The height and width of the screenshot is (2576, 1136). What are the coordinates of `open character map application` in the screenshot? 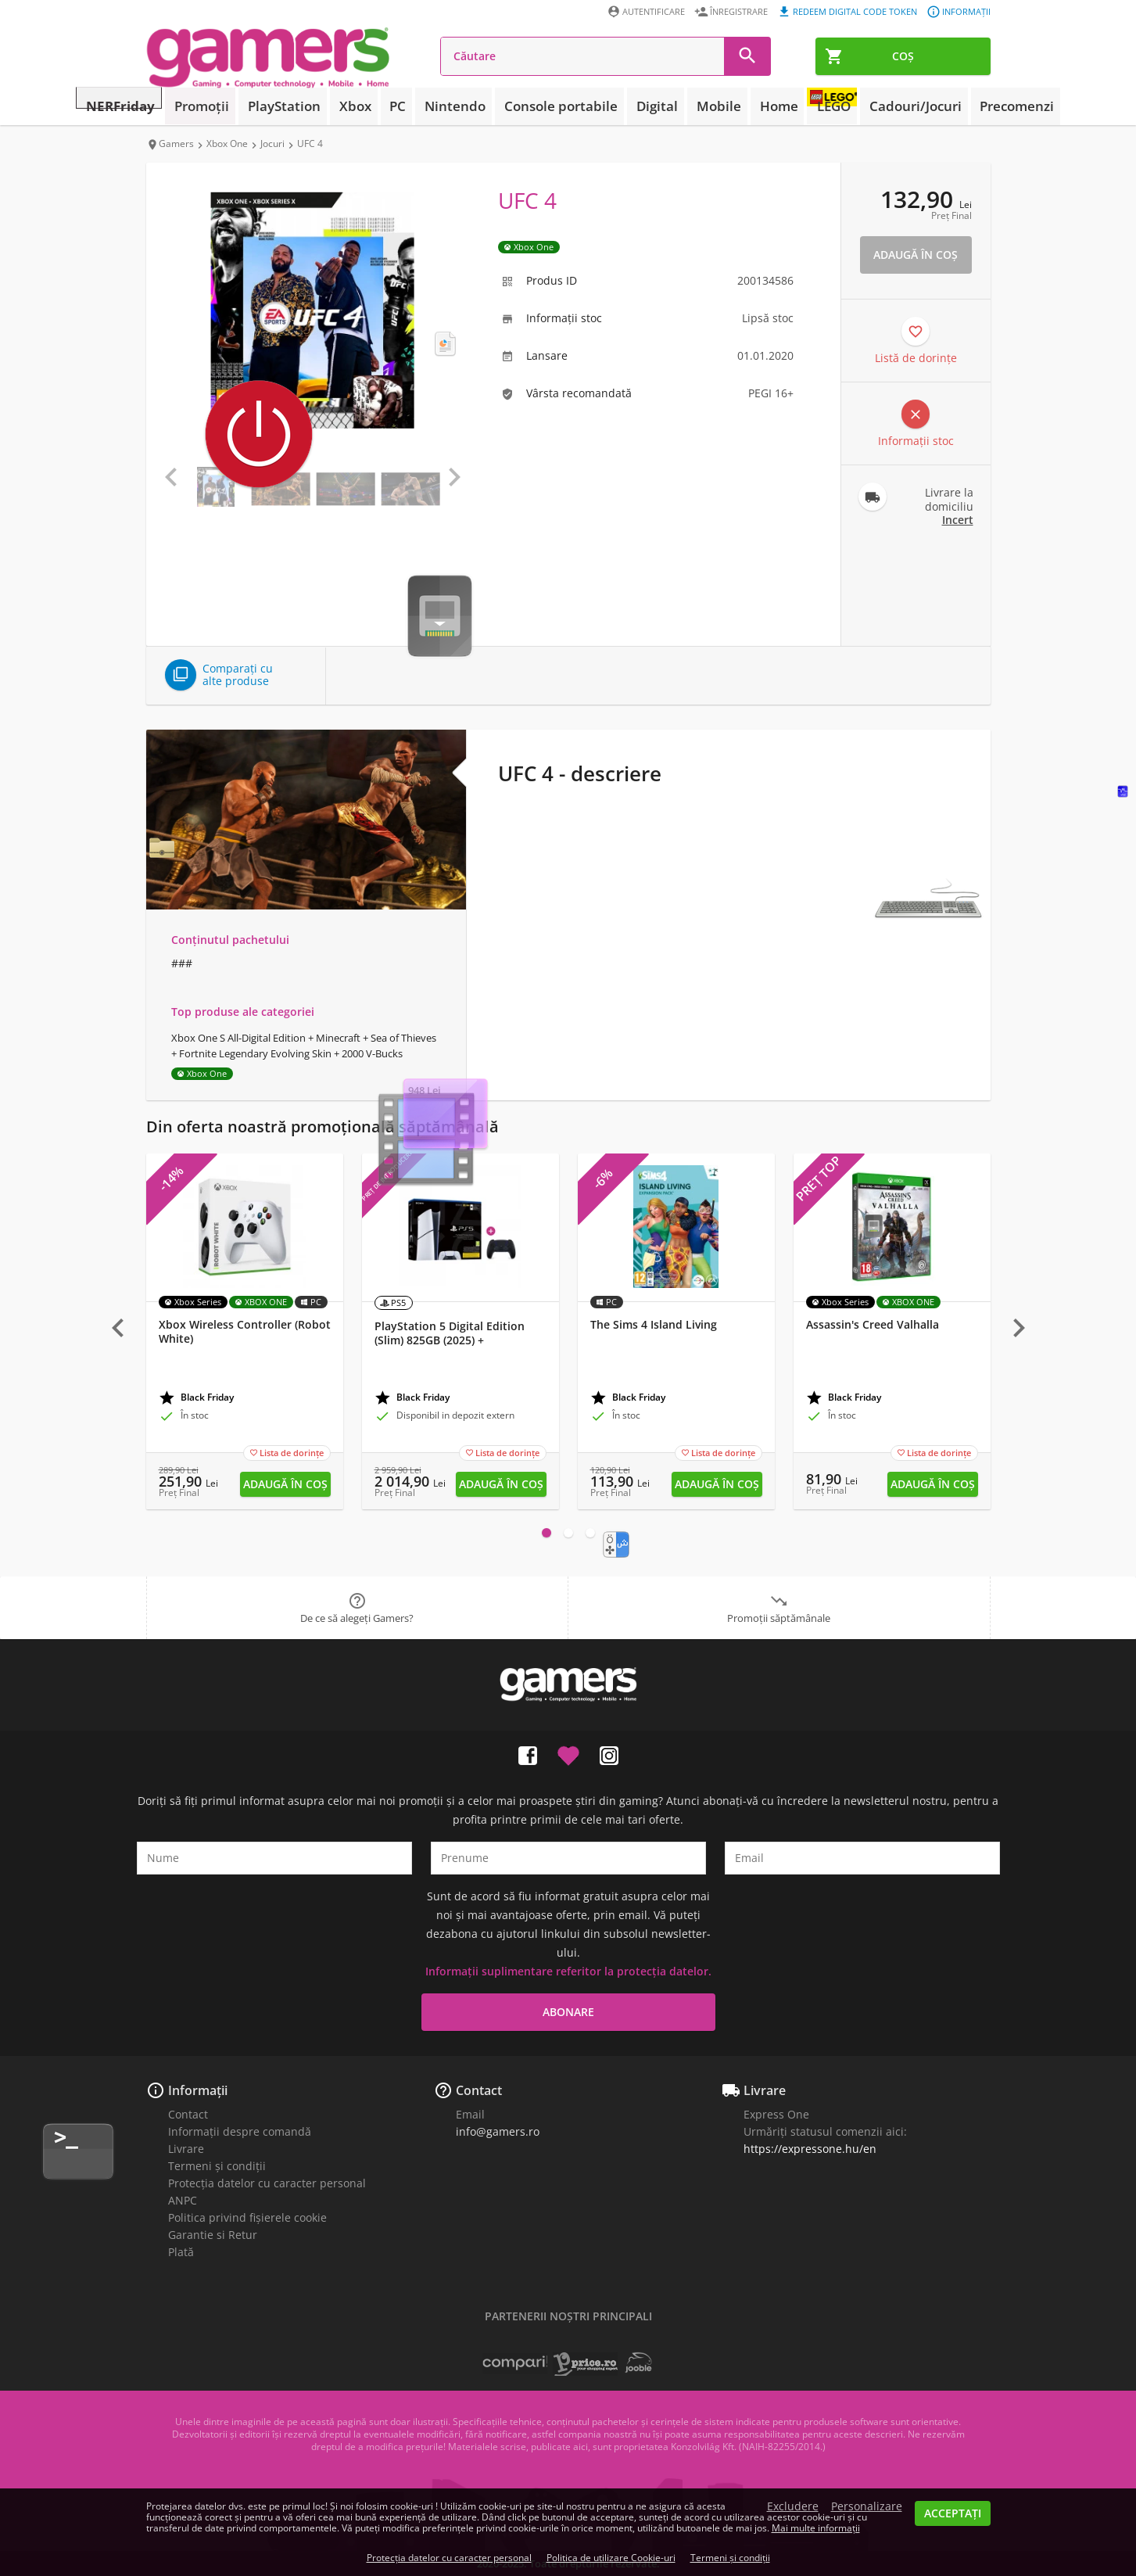 It's located at (616, 1545).